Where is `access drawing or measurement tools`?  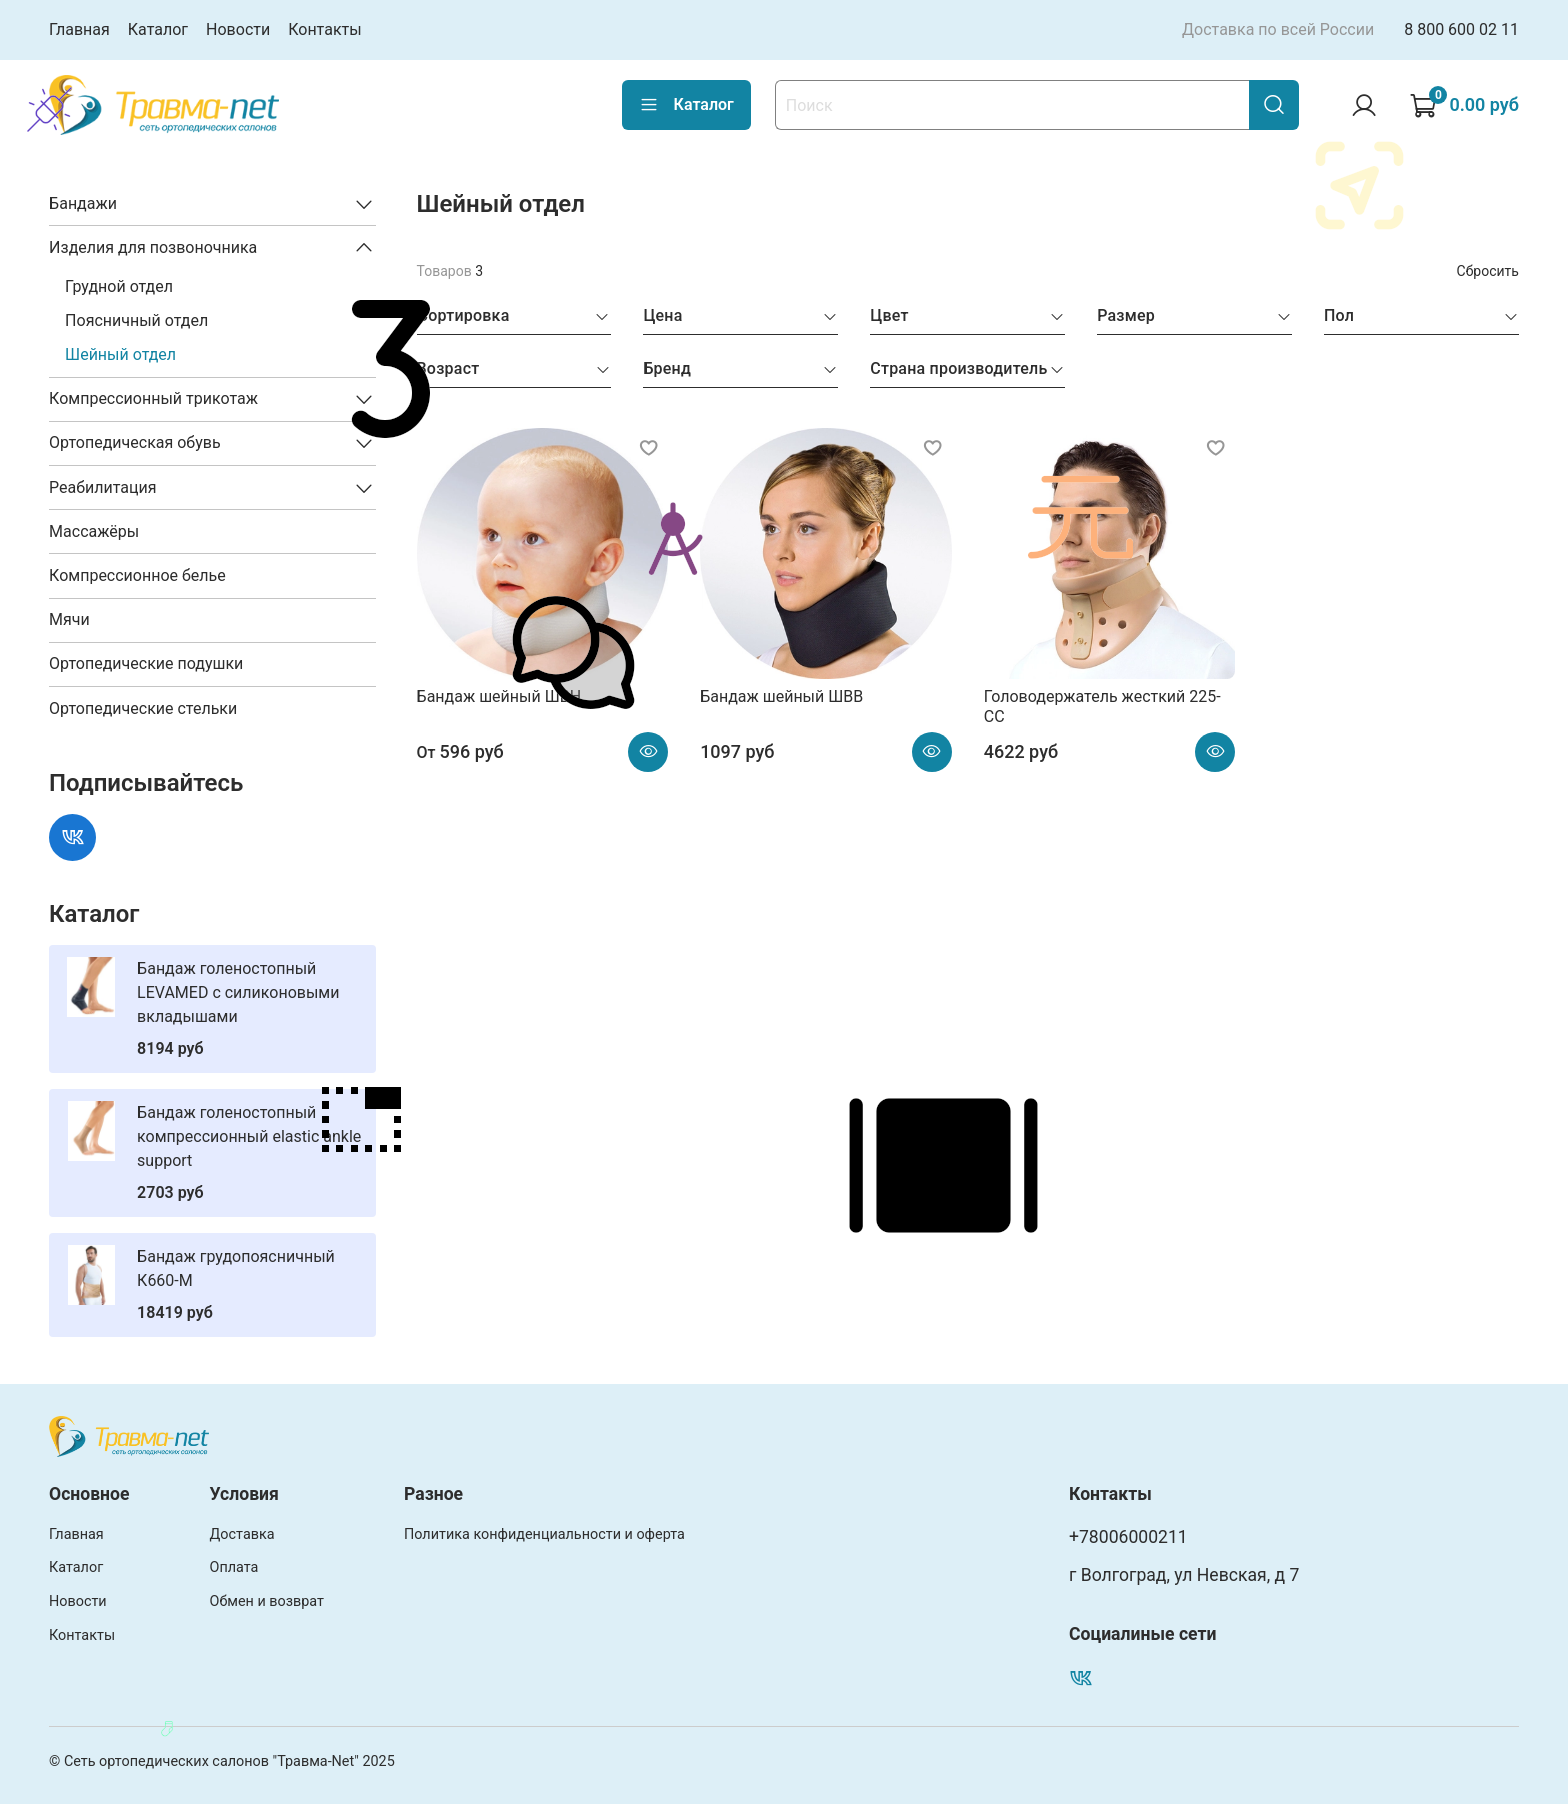 access drawing or measurement tools is located at coordinates (673, 540).